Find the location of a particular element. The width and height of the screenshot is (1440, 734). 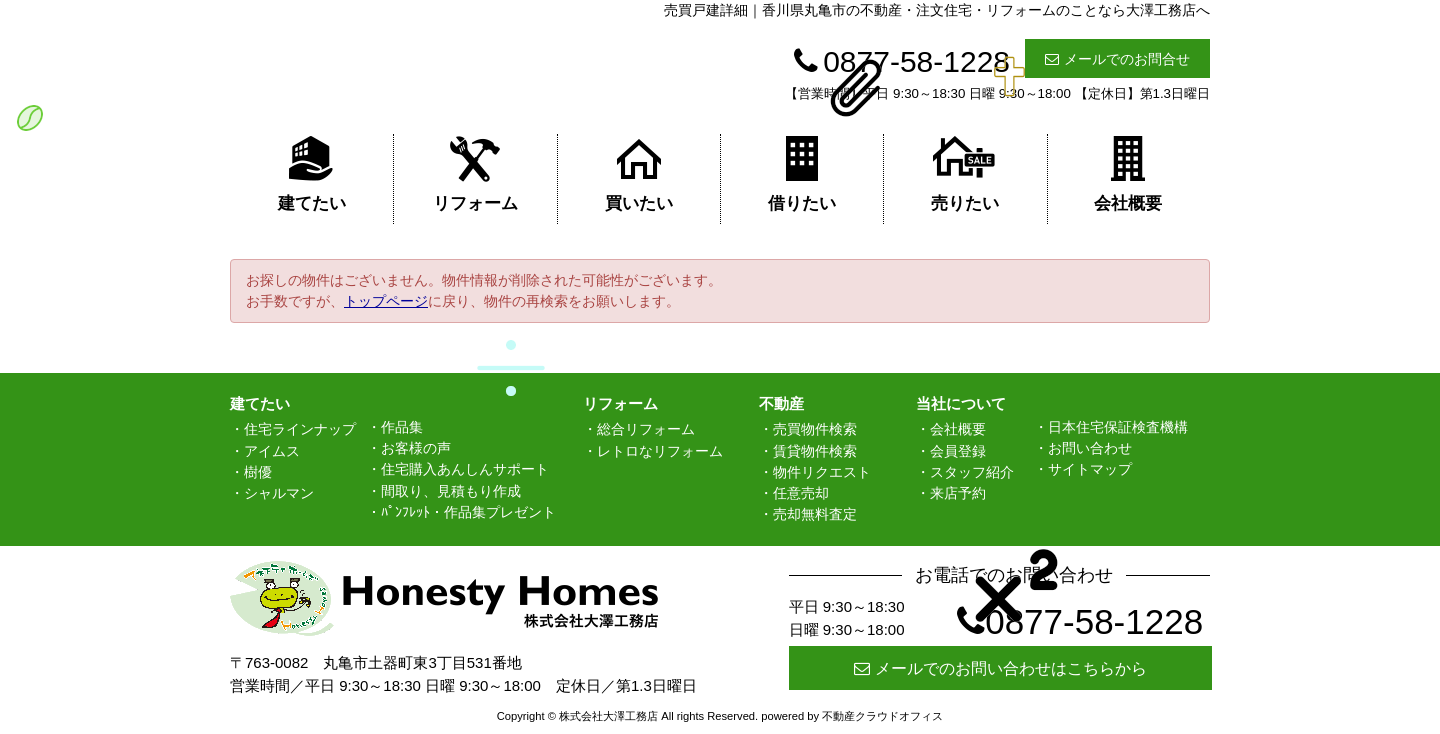

represents a religious or faith-based feature is located at coordinates (1009, 76).